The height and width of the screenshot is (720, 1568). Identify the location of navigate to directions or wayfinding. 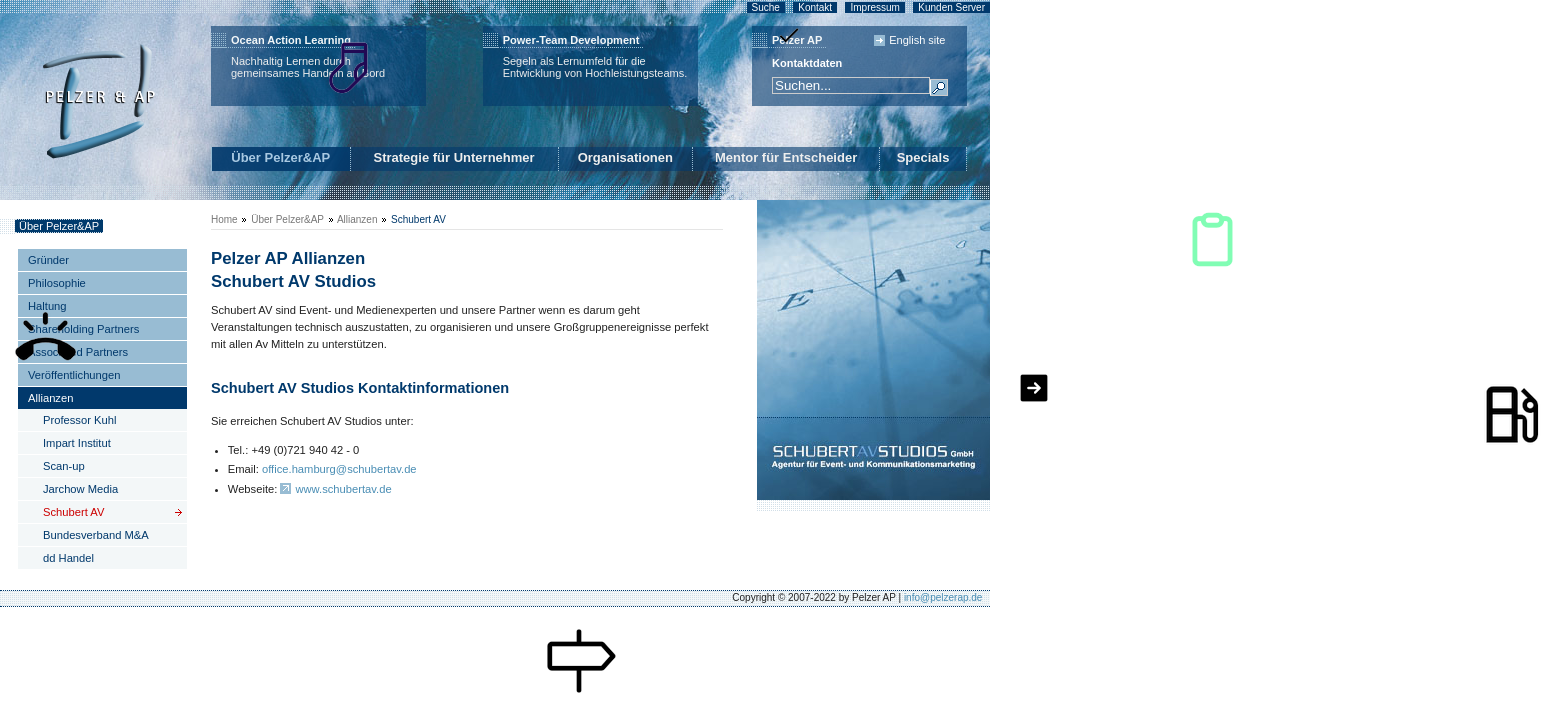
(579, 661).